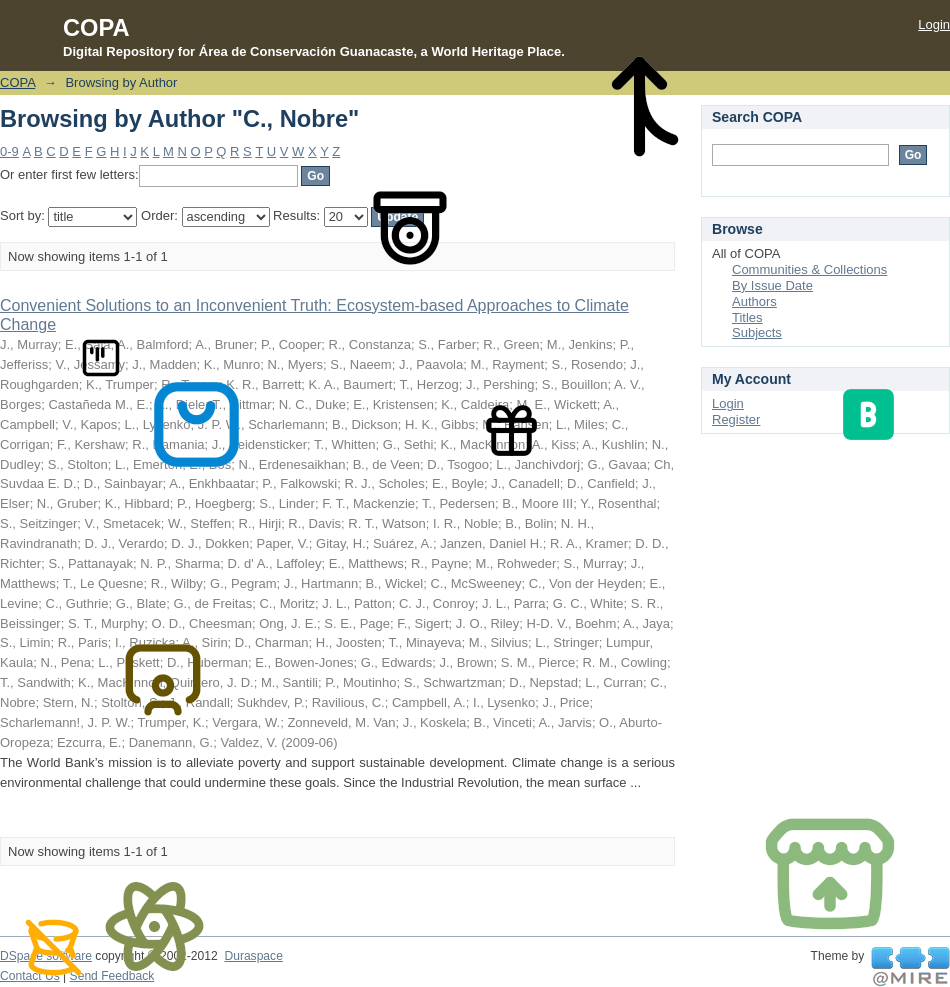  I want to click on merge lanes or paths to the right, so click(639, 106).